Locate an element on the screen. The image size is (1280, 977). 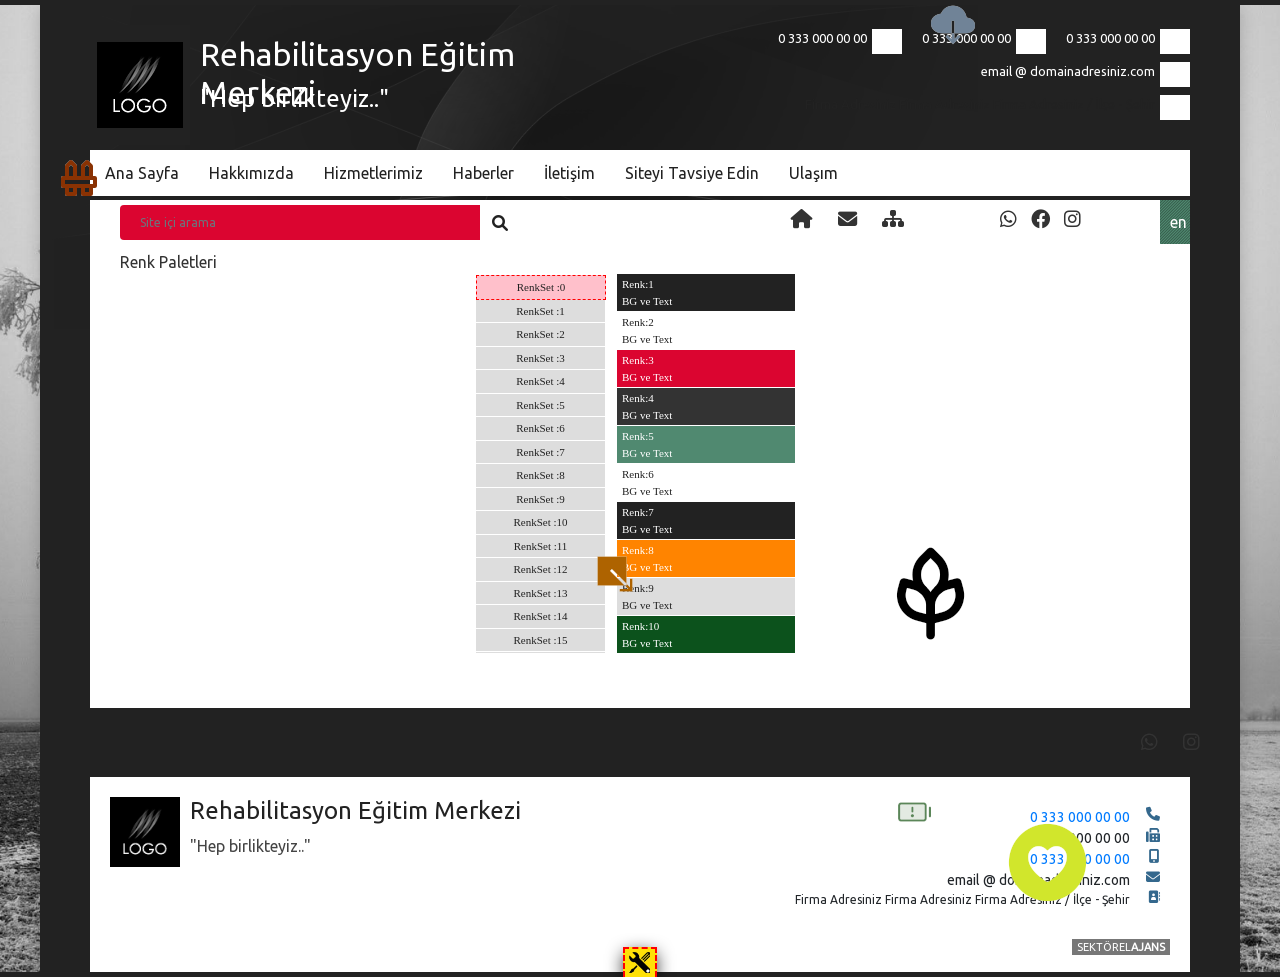
expand content to full screen is located at coordinates (615, 574).